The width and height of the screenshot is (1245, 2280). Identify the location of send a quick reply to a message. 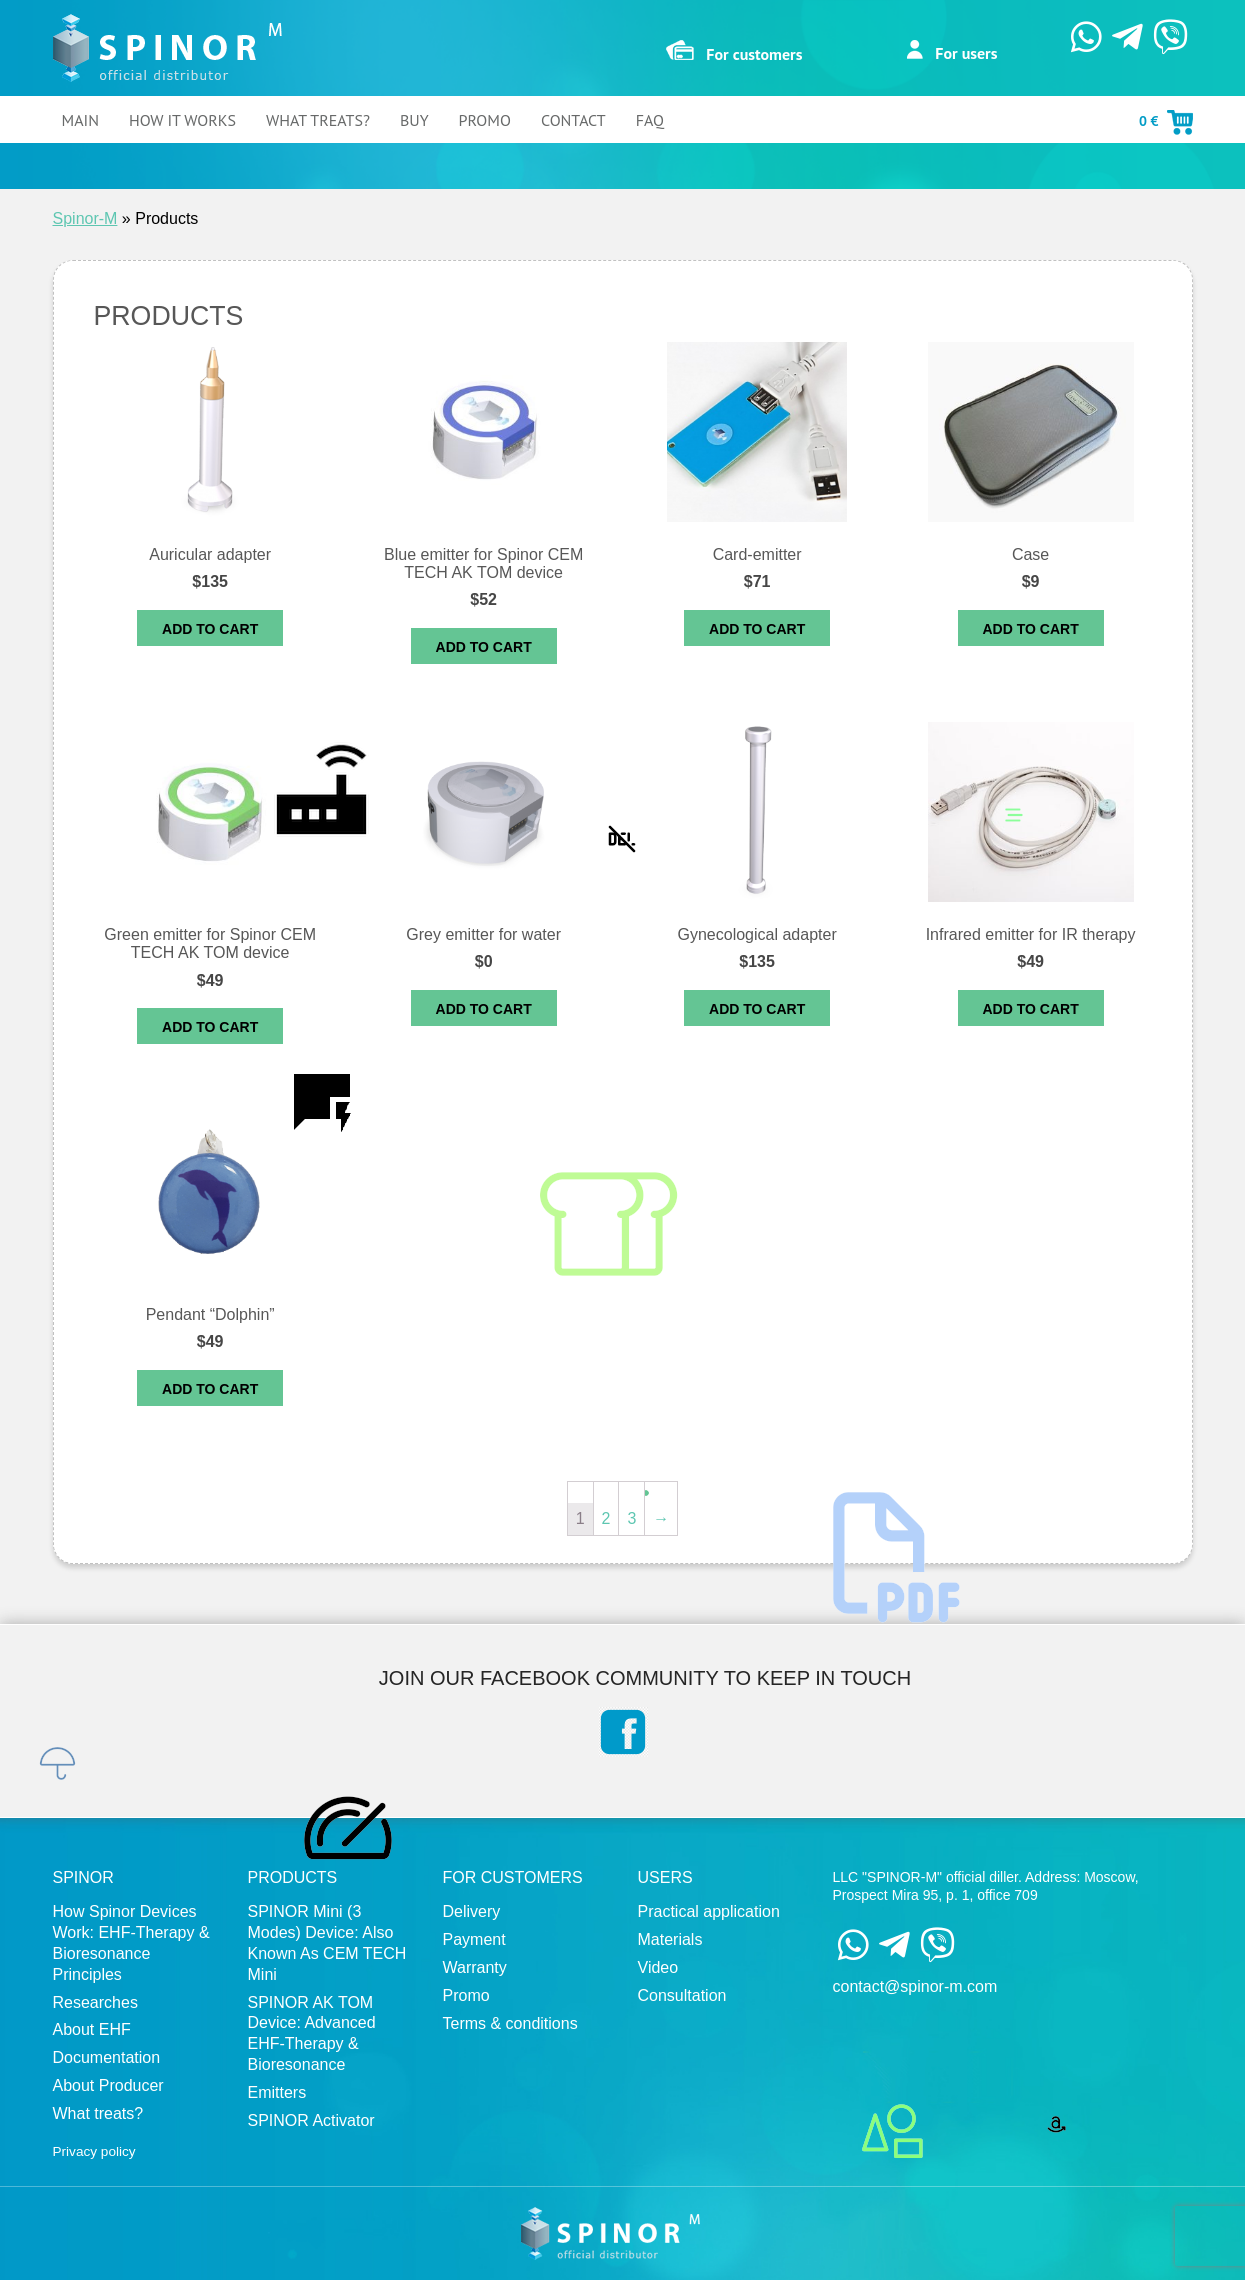
(322, 1102).